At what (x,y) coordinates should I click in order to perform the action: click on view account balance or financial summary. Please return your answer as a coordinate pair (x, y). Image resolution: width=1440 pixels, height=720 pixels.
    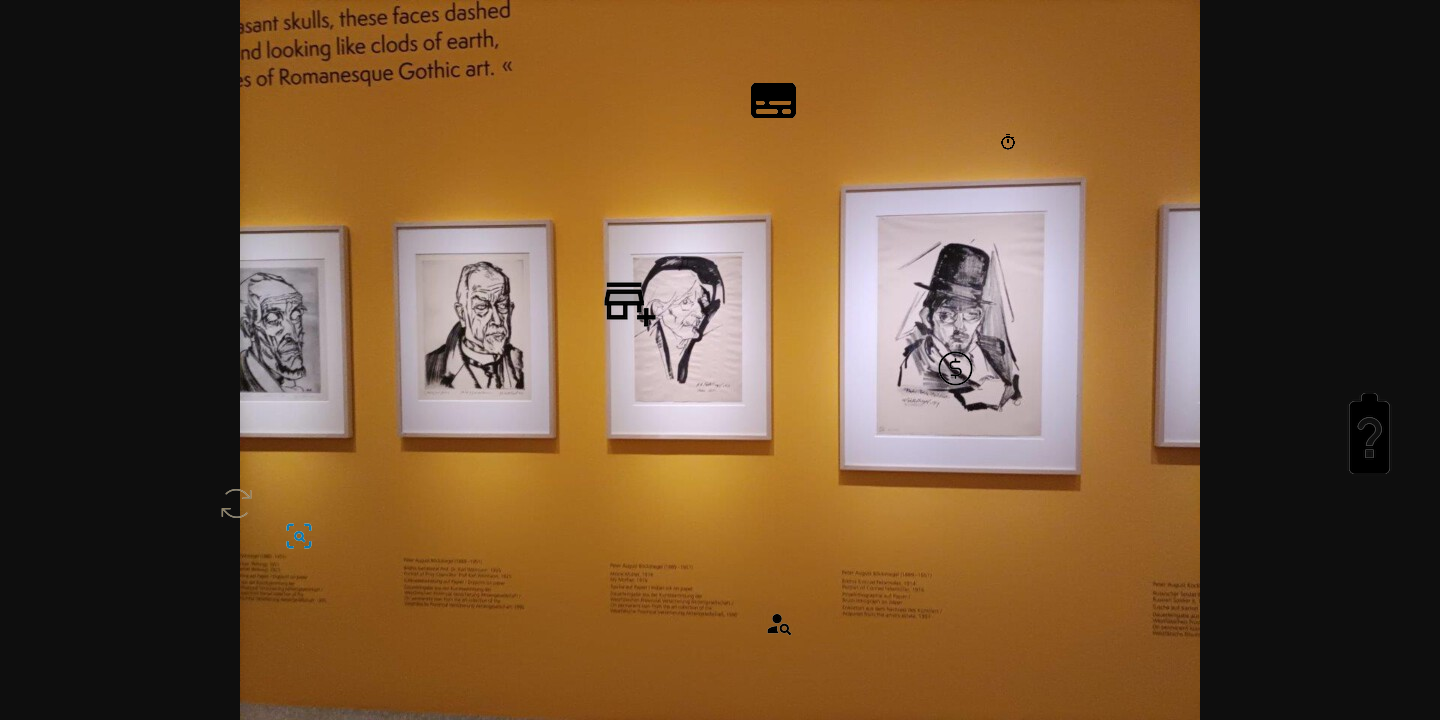
    Looking at the image, I should click on (955, 368).